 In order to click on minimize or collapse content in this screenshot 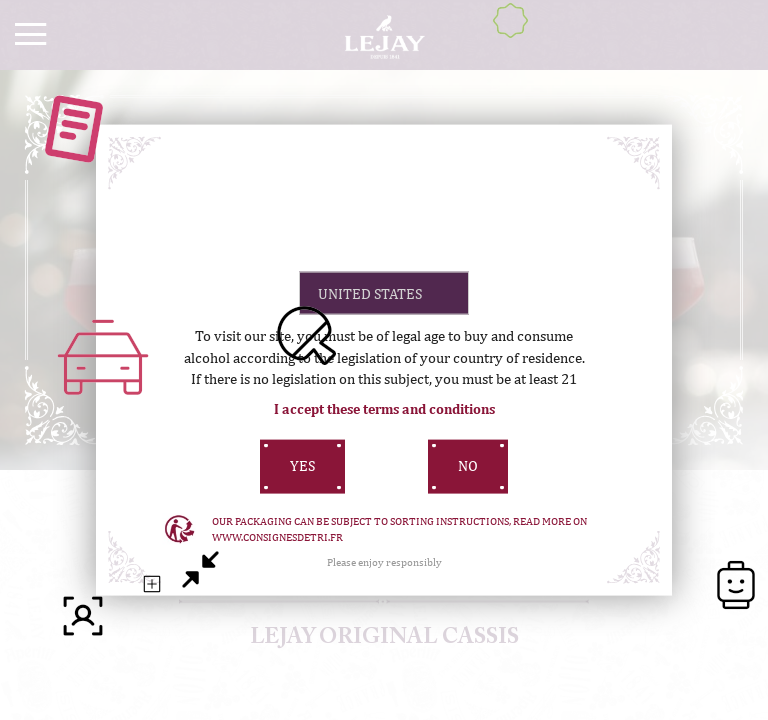, I will do `click(200, 569)`.